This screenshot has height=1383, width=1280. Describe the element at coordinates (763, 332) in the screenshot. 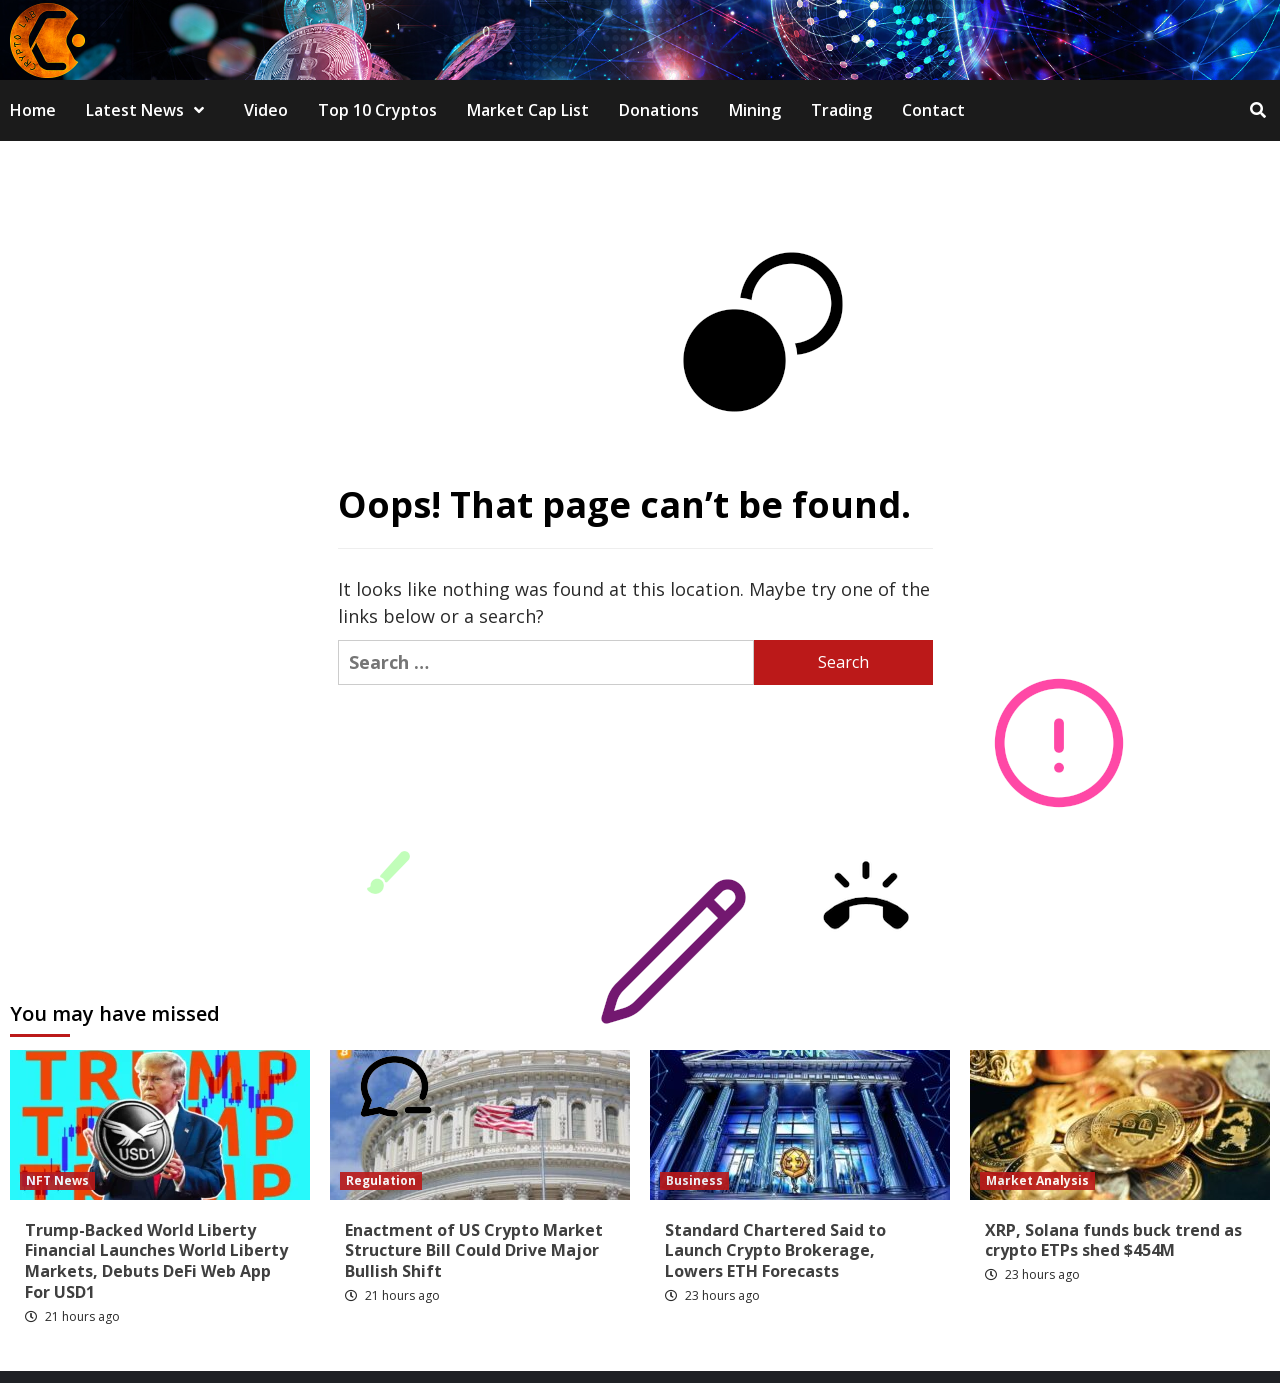

I see `activate or enable breakpoints in the debugger` at that location.